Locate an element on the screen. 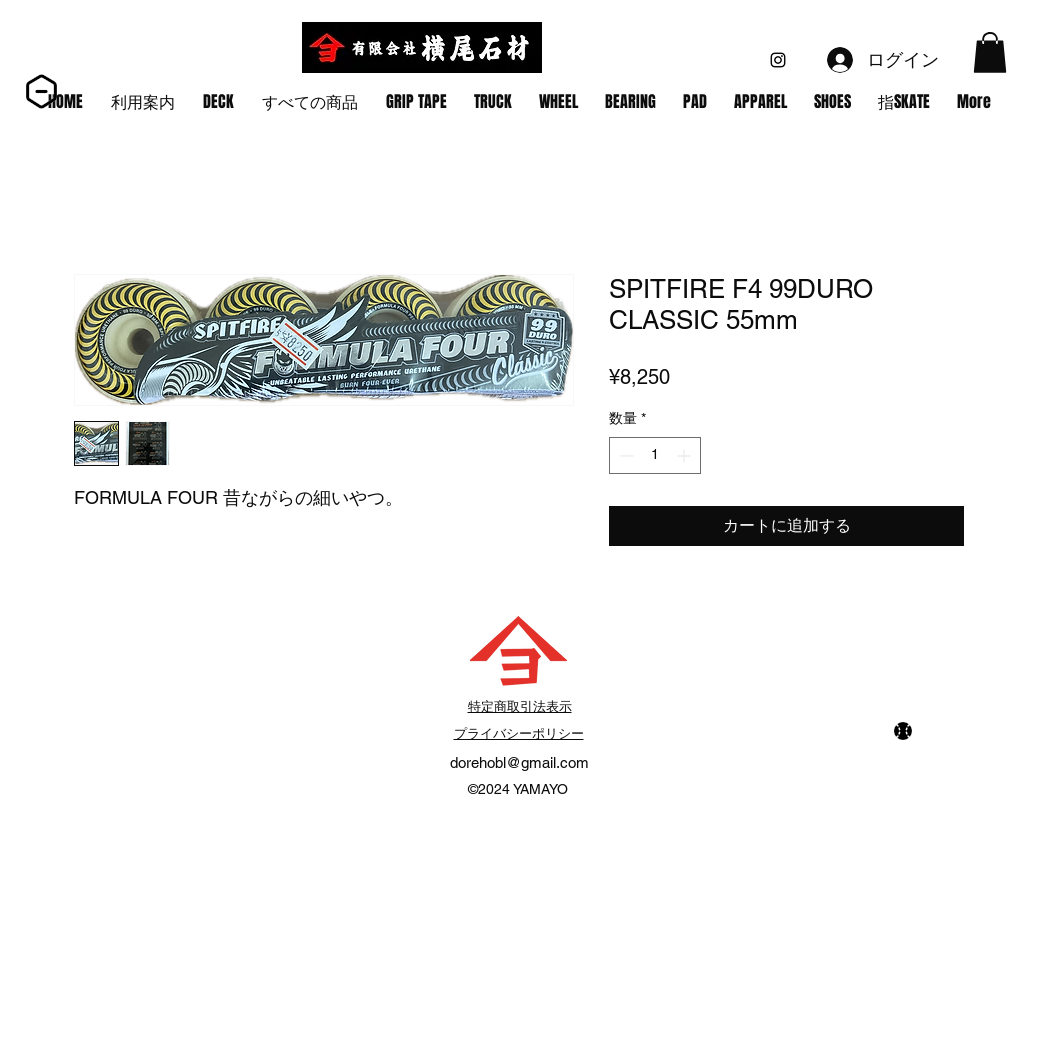 This screenshot has height=1044, width=1038. remove item from collection is located at coordinates (41, 91).